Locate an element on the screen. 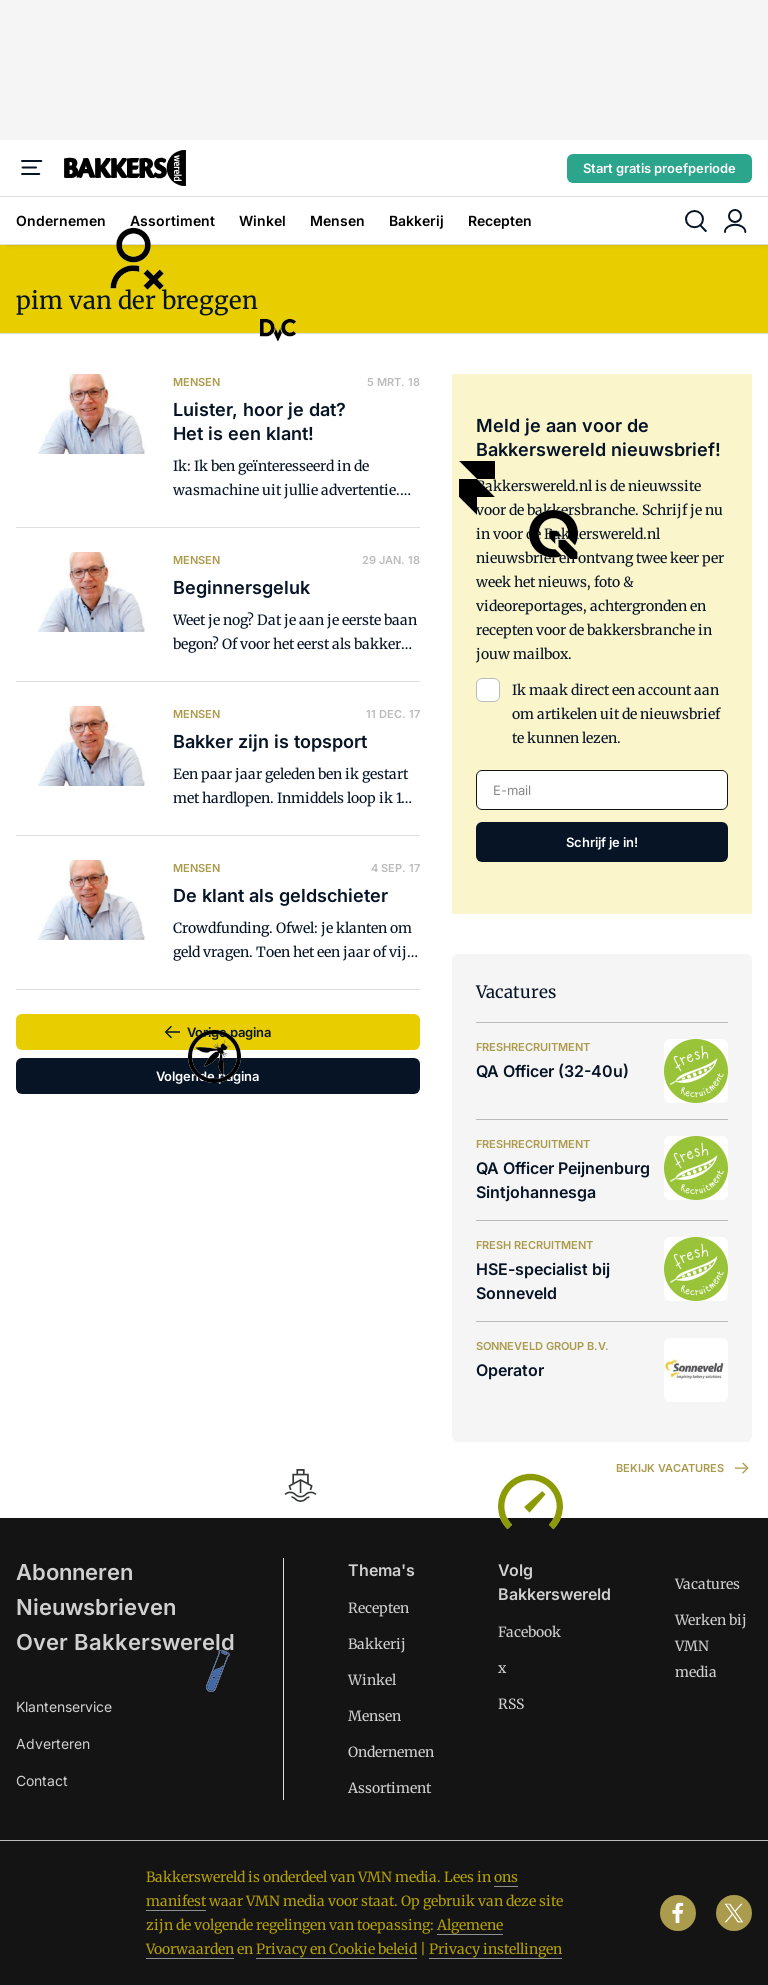 Image resolution: width=768 pixels, height=1985 pixels. unfollow a user is located at coordinates (133, 259).